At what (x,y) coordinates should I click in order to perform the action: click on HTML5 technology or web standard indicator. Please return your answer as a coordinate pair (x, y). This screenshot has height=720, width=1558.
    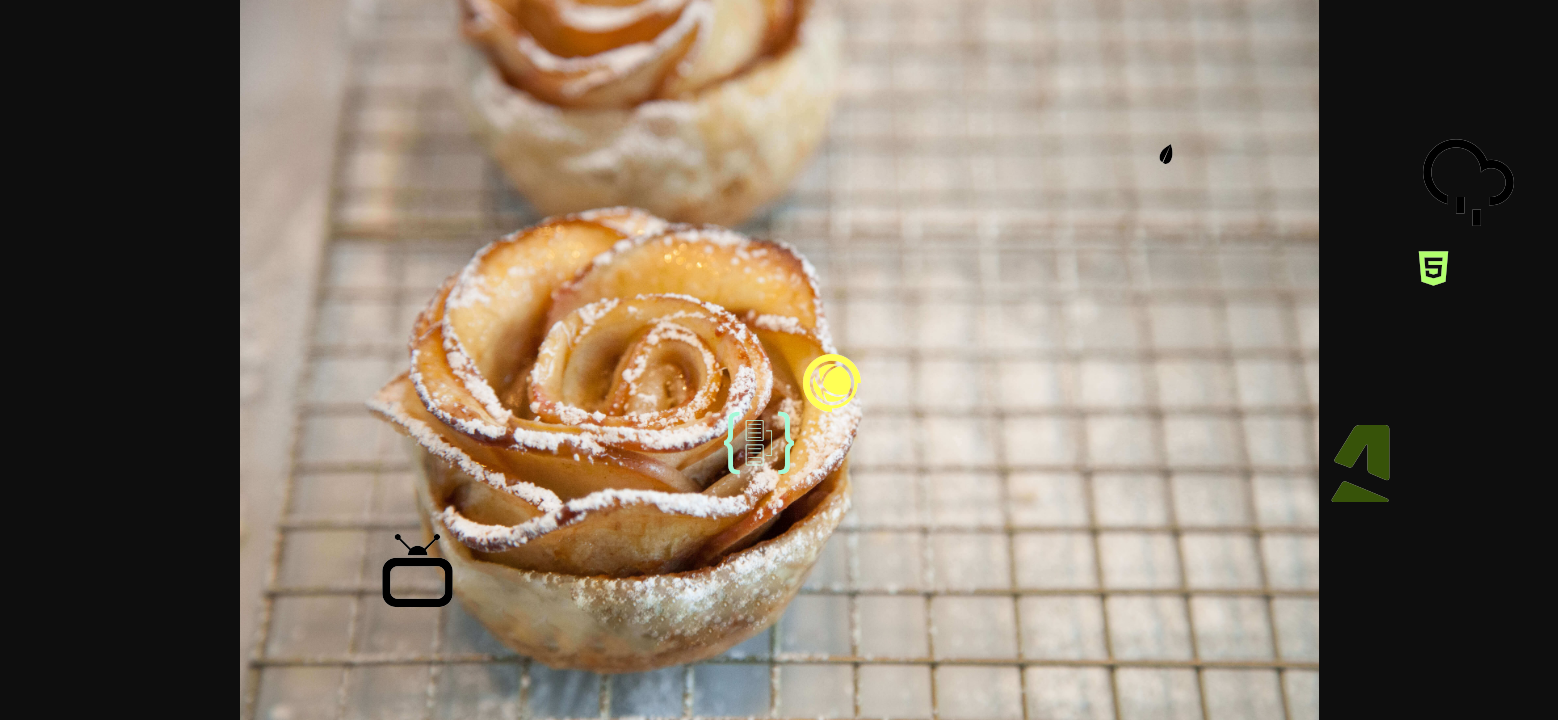
    Looking at the image, I should click on (1433, 268).